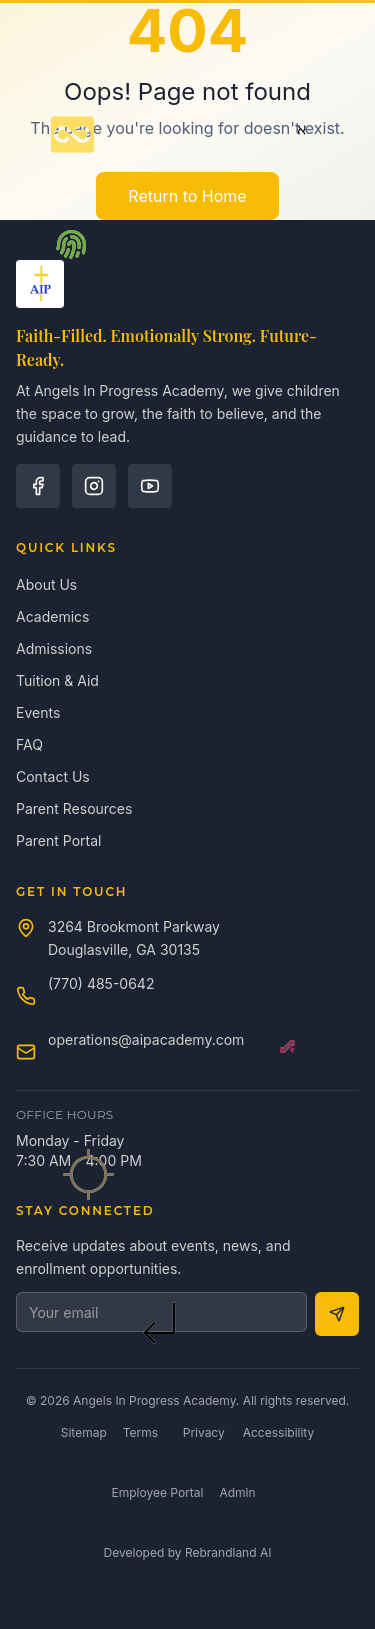 Image resolution: width=375 pixels, height=1629 pixels. Describe the element at coordinates (72, 134) in the screenshot. I see `indicates unlimited or infinite capacity` at that location.